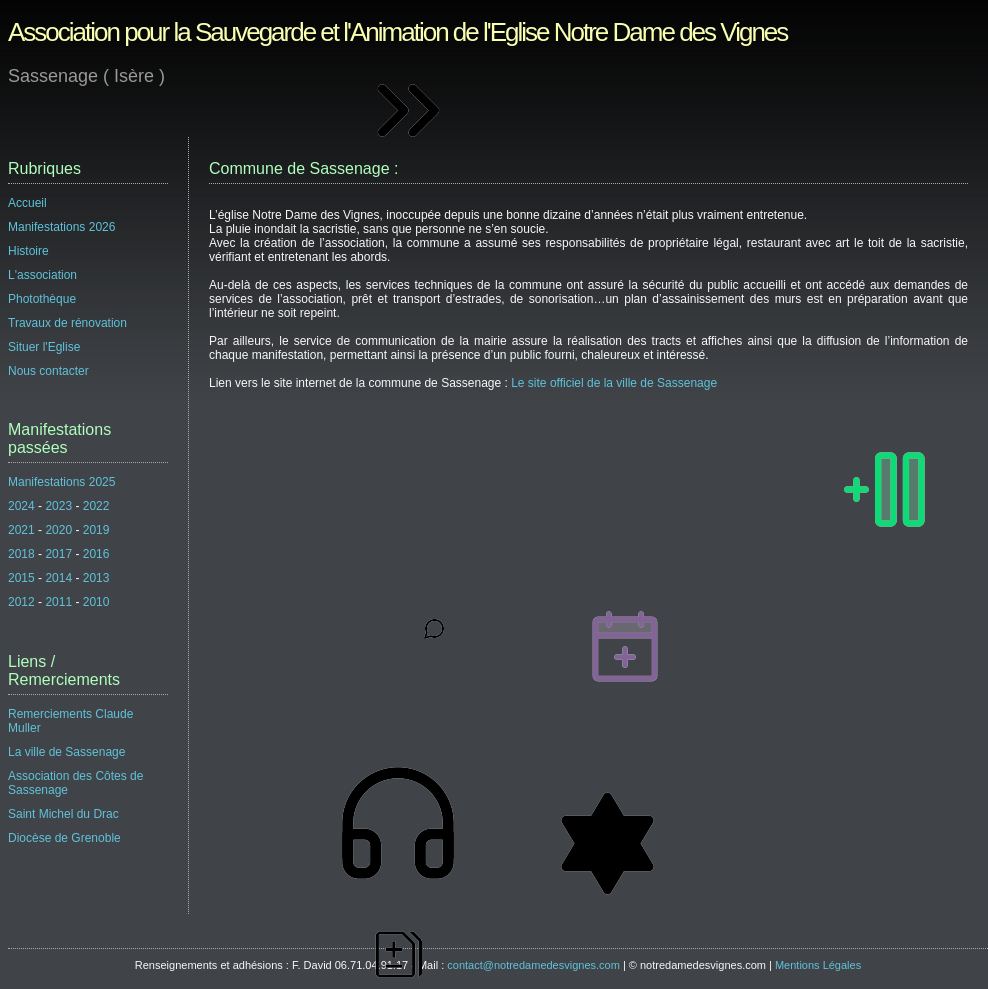 The height and width of the screenshot is (989, 988). What do you see at coordinates (607, 843) in the screenshot?
I see `indicates jewish or hebrew content` at bounding box center [607, 843].